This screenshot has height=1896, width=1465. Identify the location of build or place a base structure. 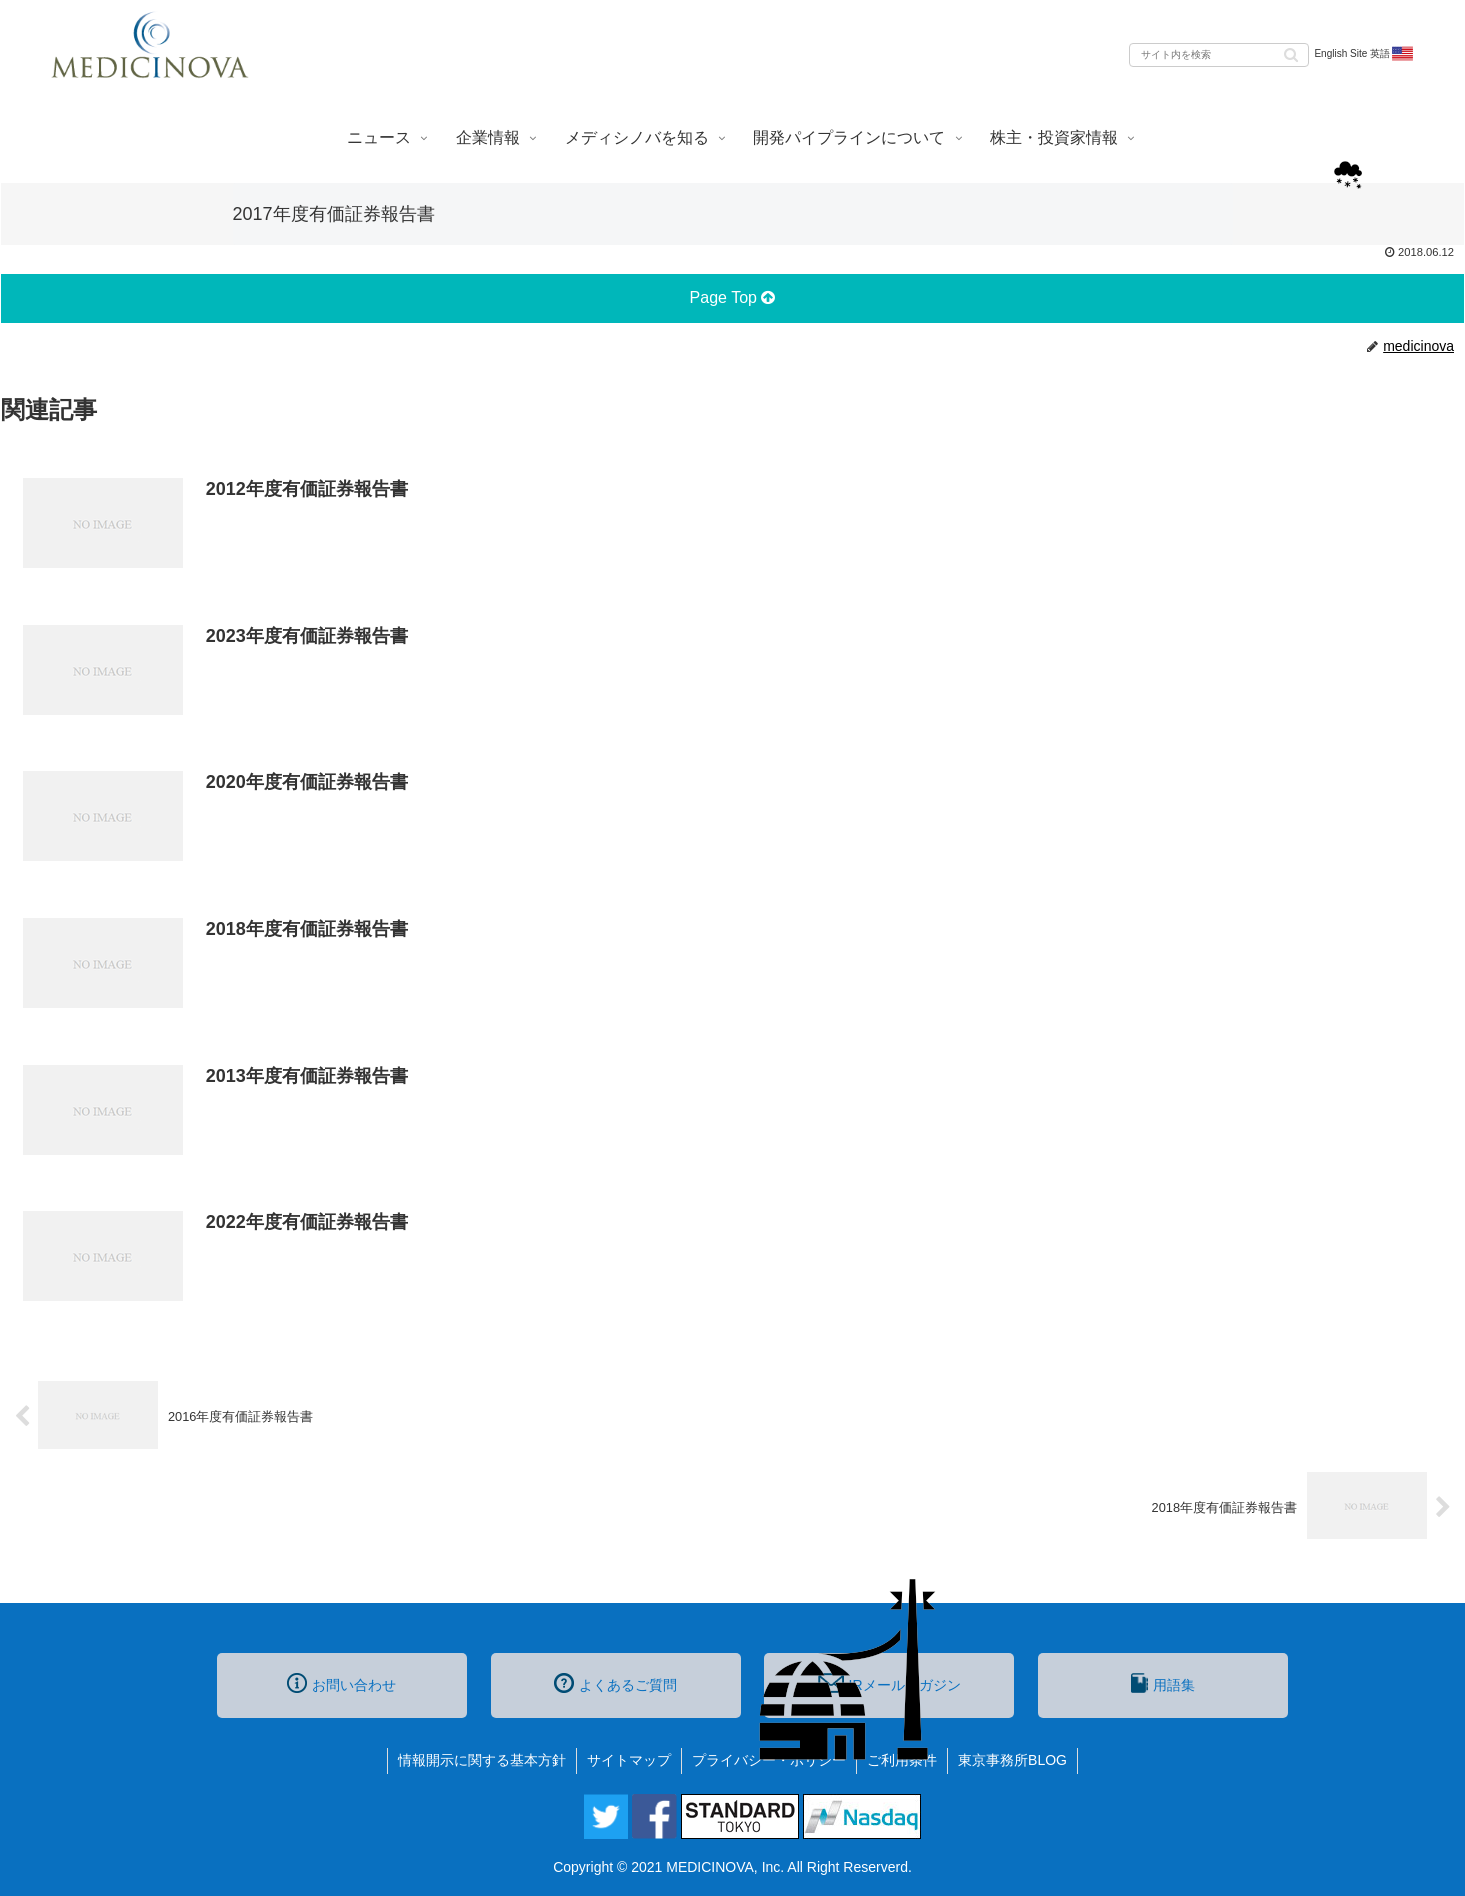
(850, 1667).